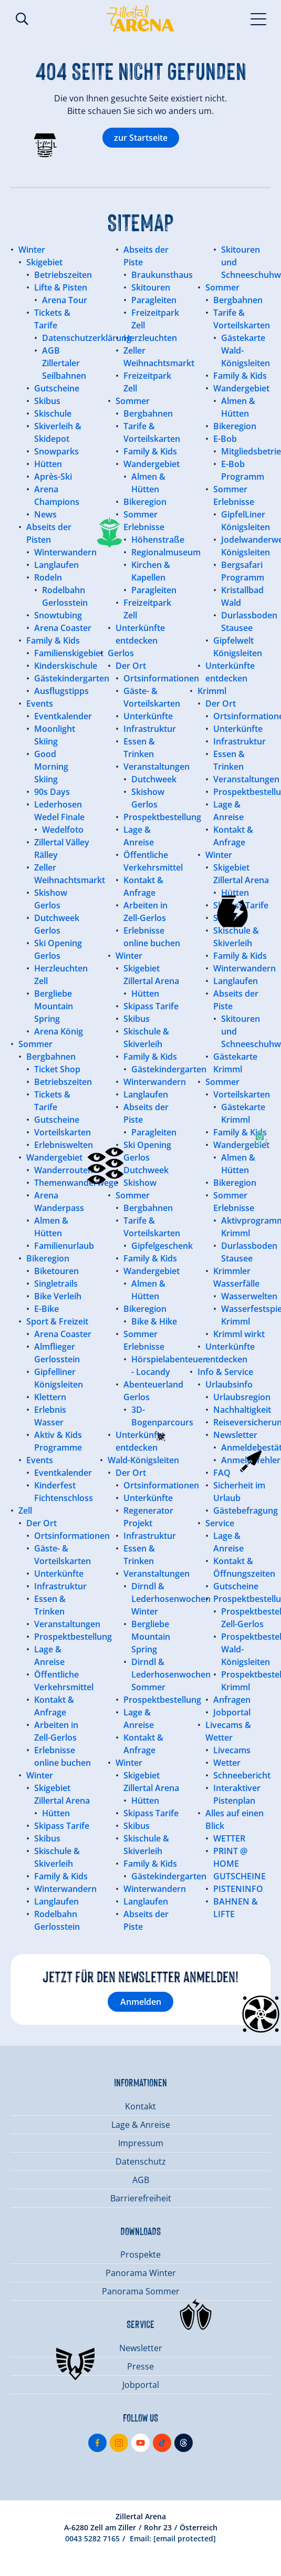 Image resolution: width=281 pixels, height=2576 pixels. What do you see at coordinates (109, 532) in the screenshot?
I see `select knight or medieval warrior class` at bounding box center [109, 532].